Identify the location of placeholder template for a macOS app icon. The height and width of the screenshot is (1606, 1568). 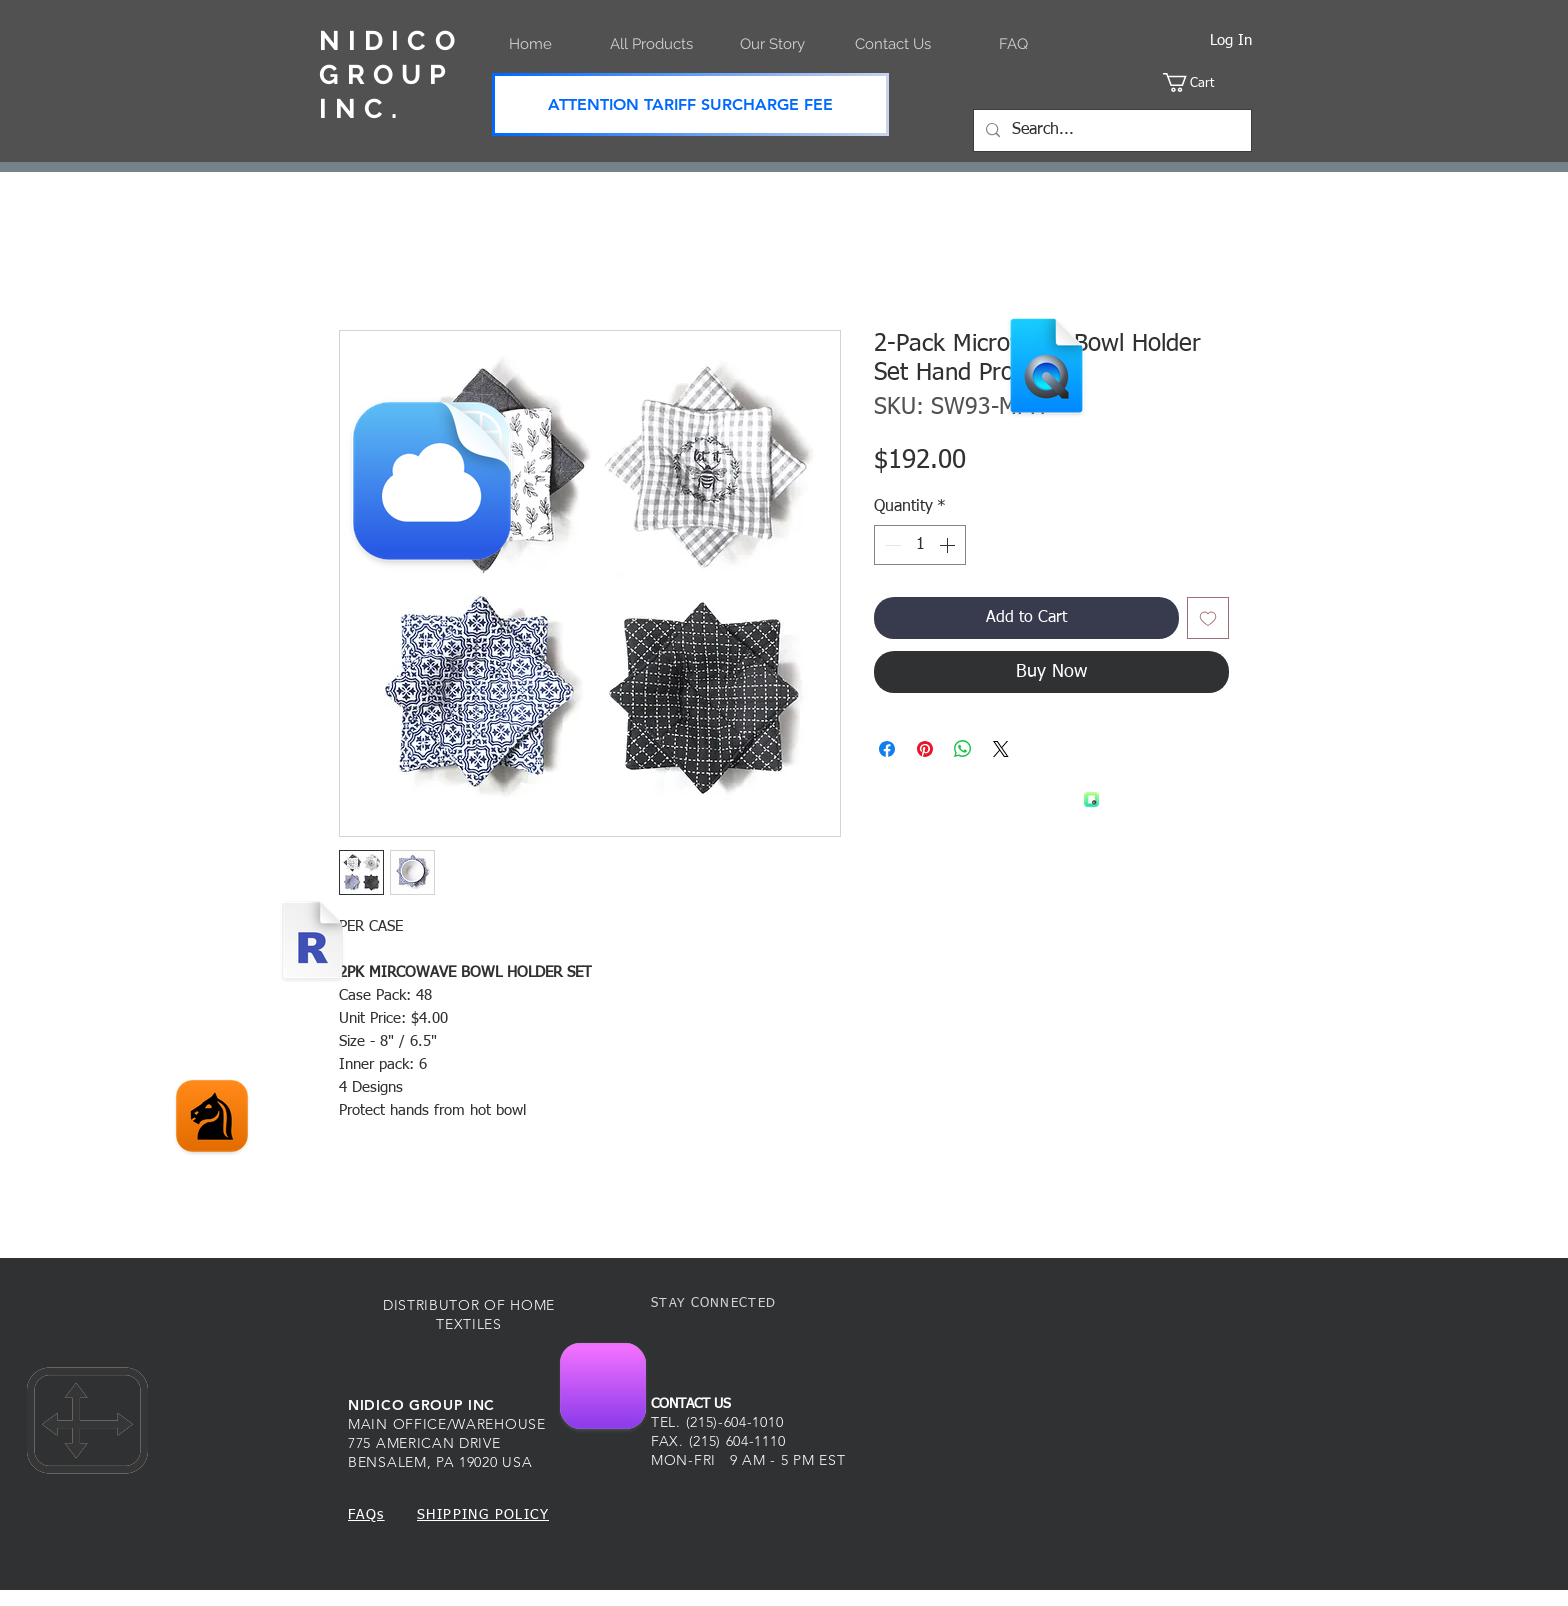
(603, 1386).